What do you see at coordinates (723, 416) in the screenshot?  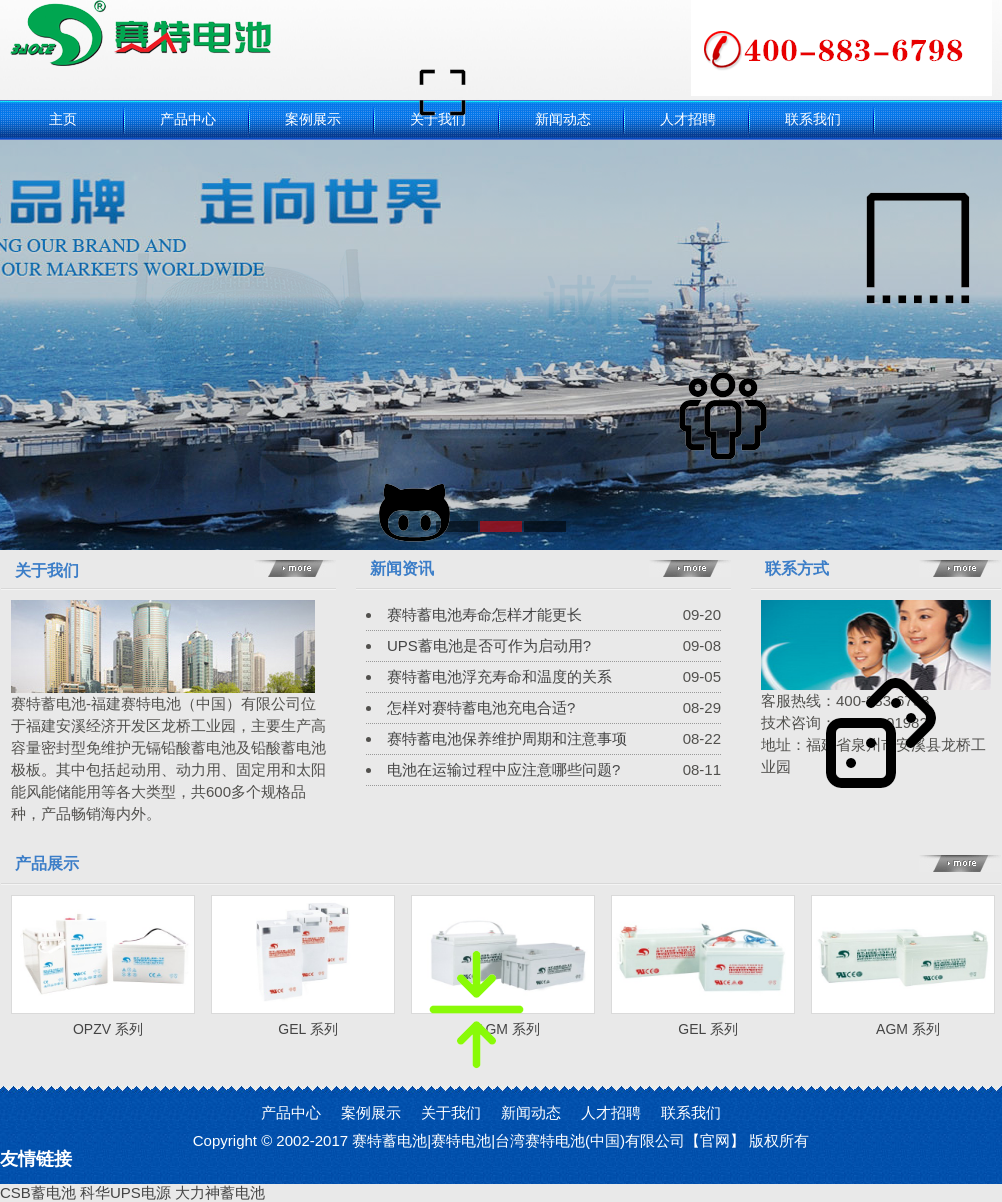 I see `view organization members` at bounding box center [723, 416].